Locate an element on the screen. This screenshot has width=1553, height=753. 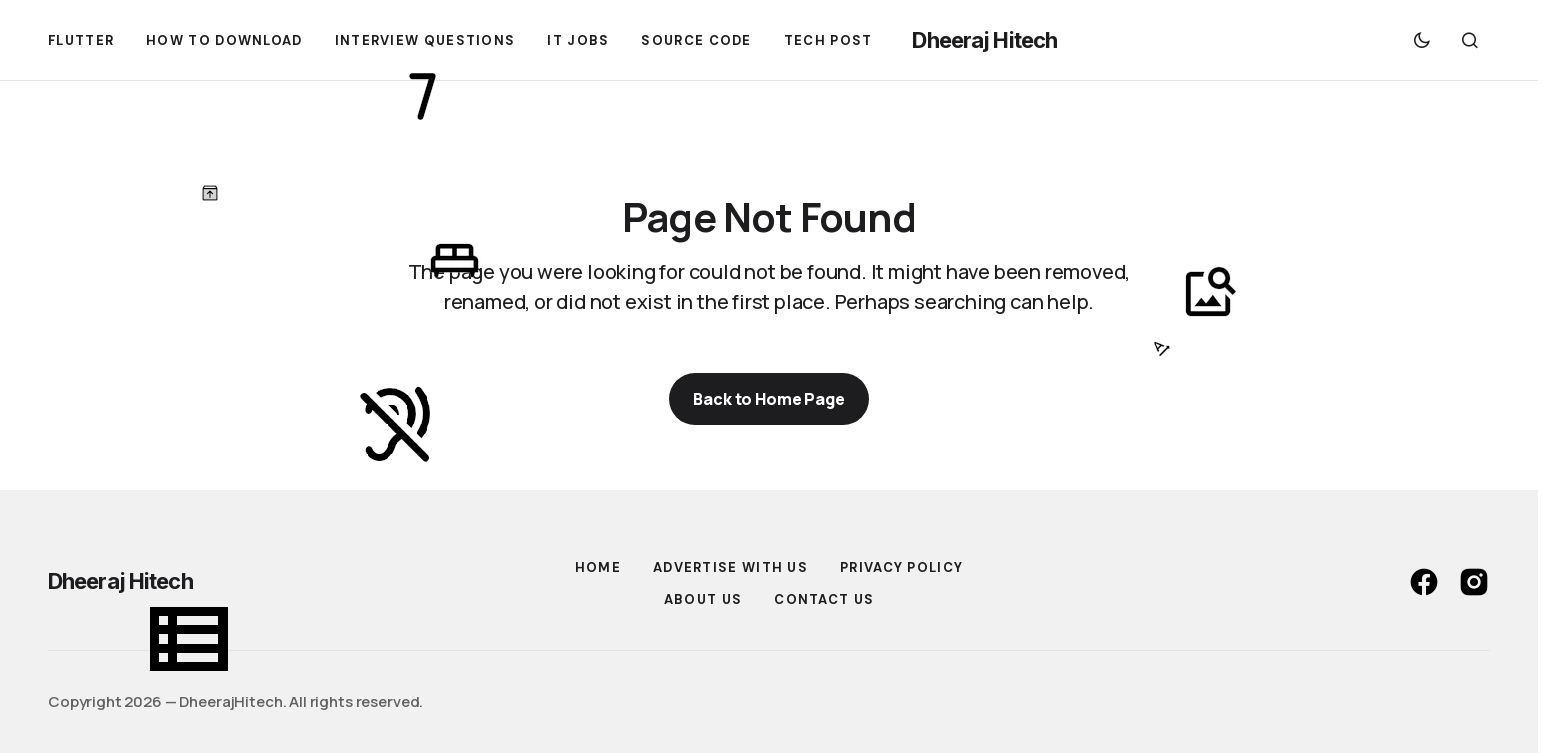
rotate text at an upward angle is located at coordinates (1161, 348).